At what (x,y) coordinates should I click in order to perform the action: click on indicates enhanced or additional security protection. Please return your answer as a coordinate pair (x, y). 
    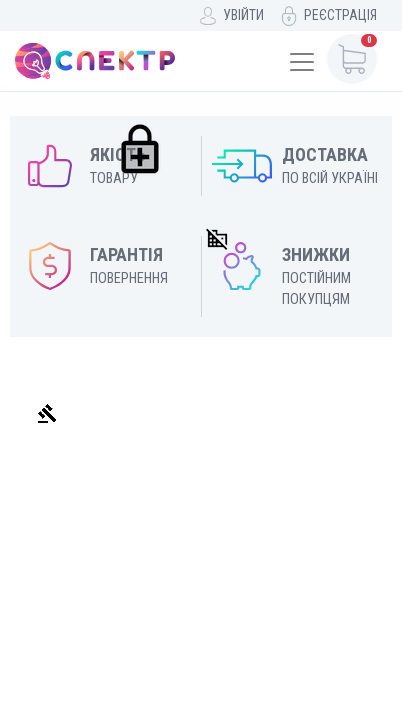
    Looking at the image, I should click on (140, 150).